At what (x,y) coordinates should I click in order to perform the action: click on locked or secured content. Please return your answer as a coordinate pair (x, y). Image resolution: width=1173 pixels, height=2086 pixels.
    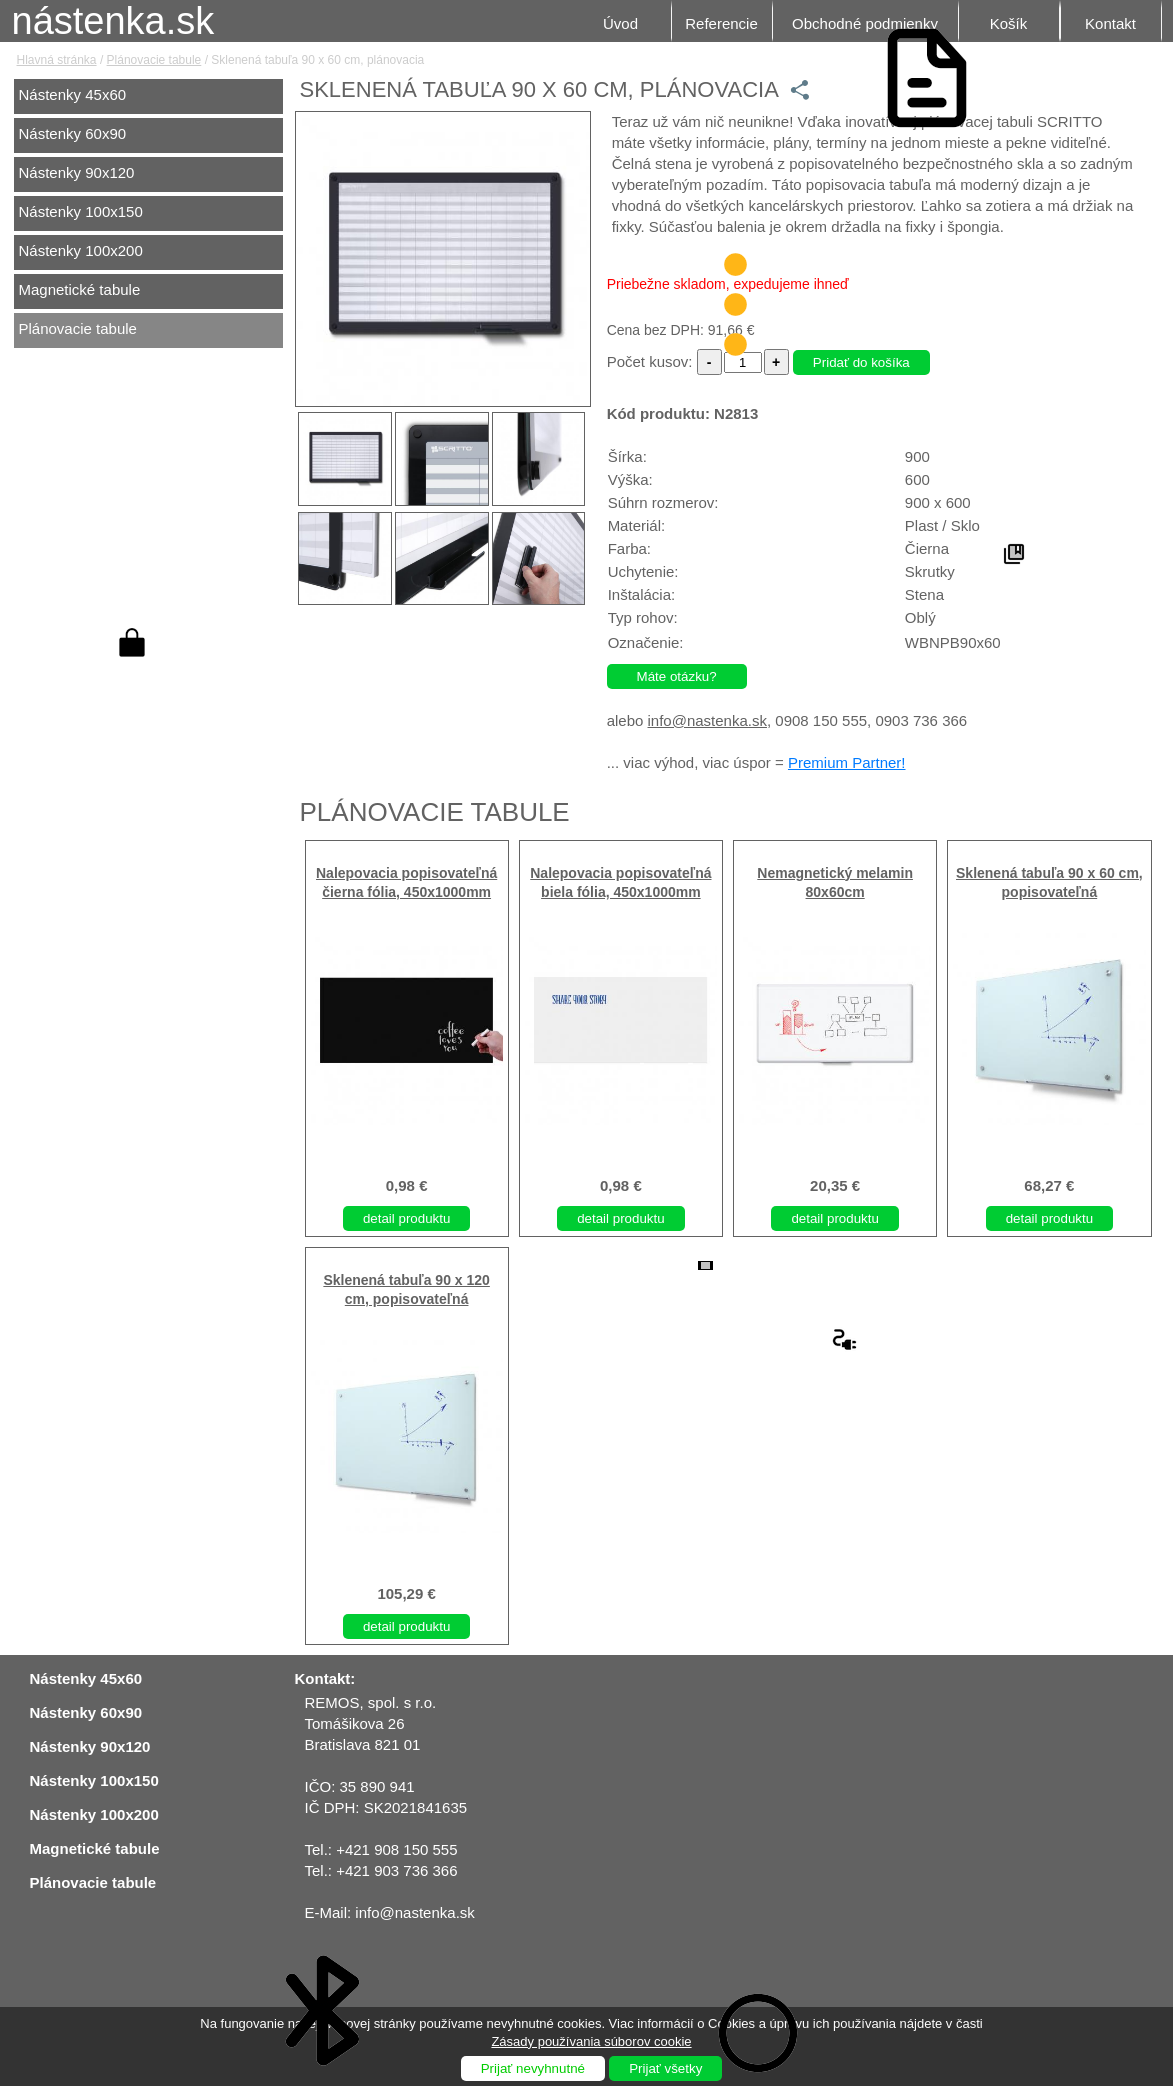
    Looking at the image, I should click on (132, 644).